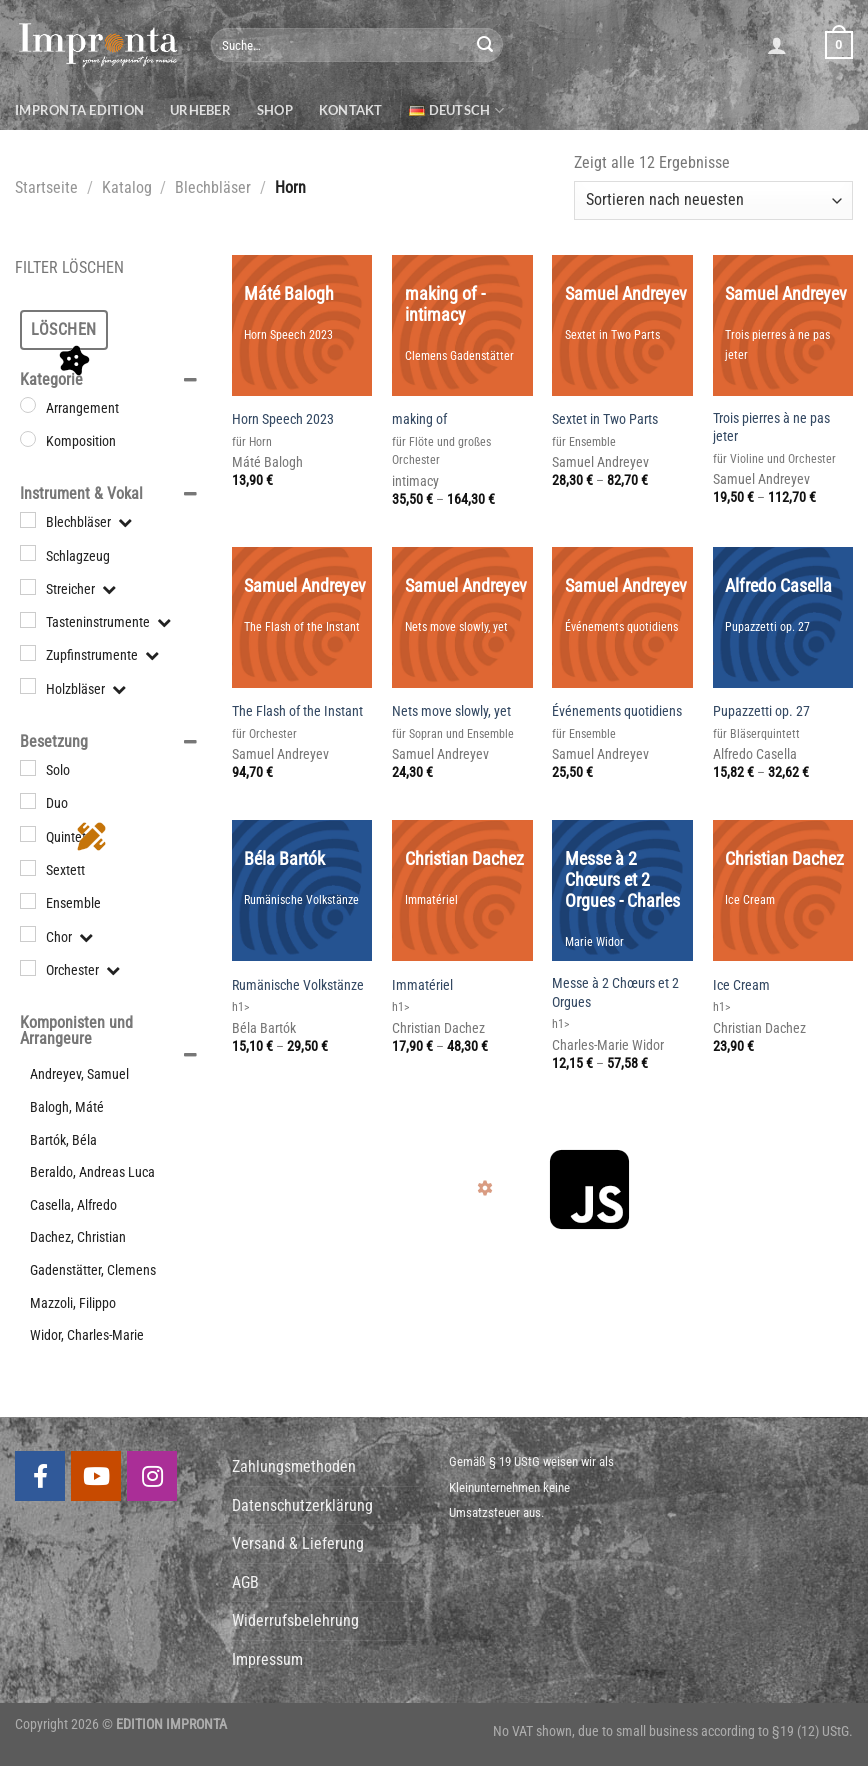 This screenshot has height=1766, width=868. I want to click on access settings or preferences, so click(485, 1188).